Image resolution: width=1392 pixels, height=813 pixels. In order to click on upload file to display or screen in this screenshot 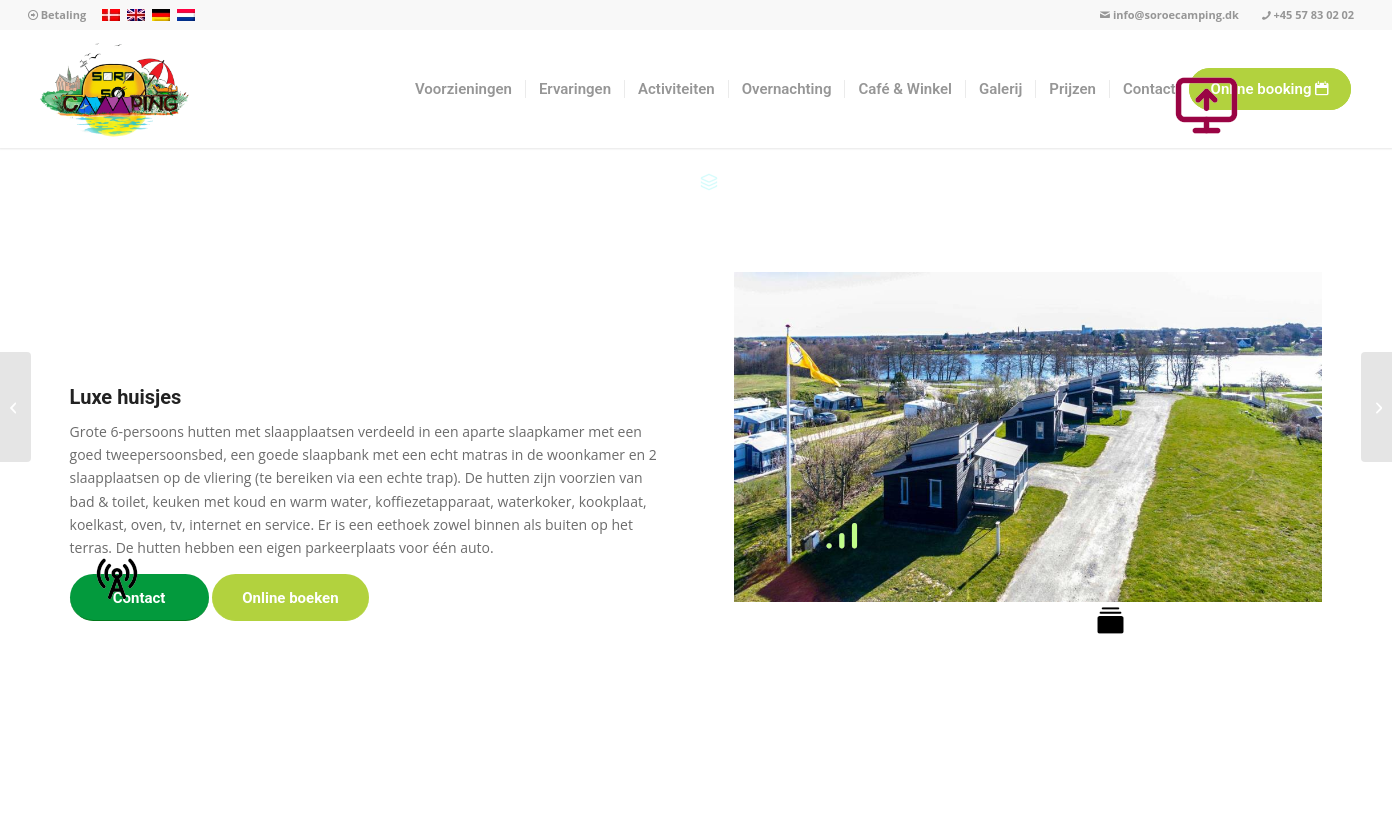, I will do `click(1206, 105)`.